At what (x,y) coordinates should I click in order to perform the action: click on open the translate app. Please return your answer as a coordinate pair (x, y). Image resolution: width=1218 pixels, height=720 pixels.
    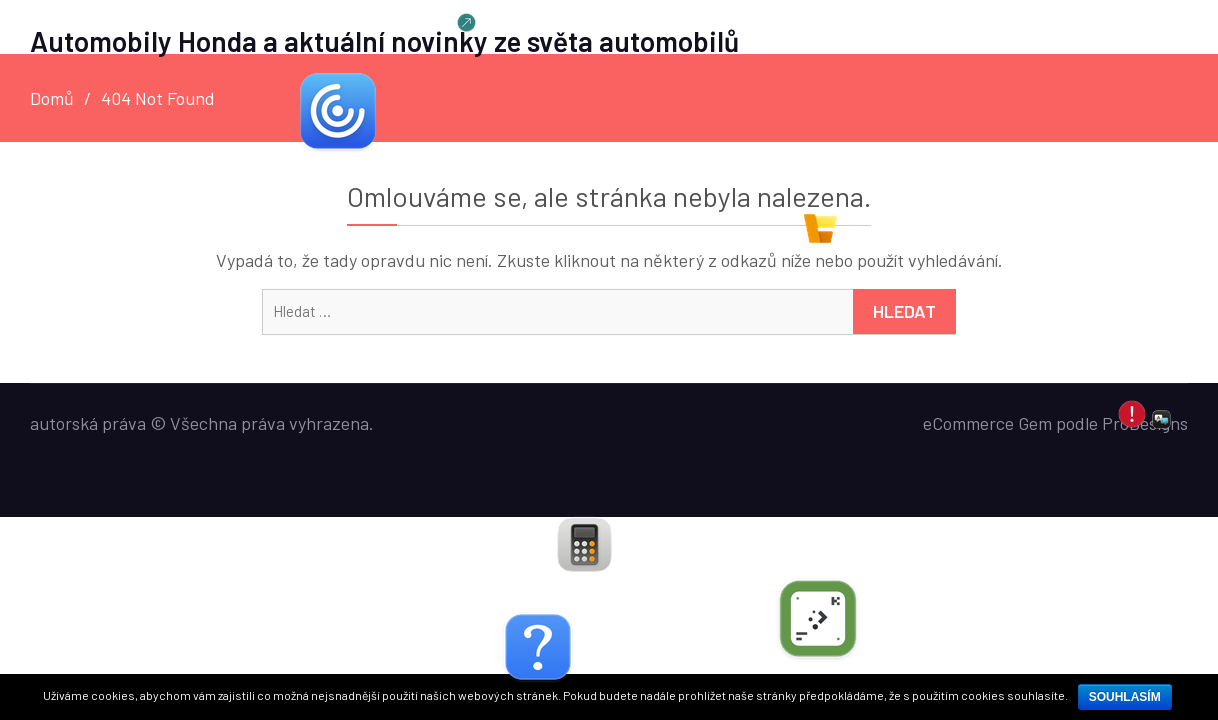
    Looking at the image, I should click on (1161, 419).